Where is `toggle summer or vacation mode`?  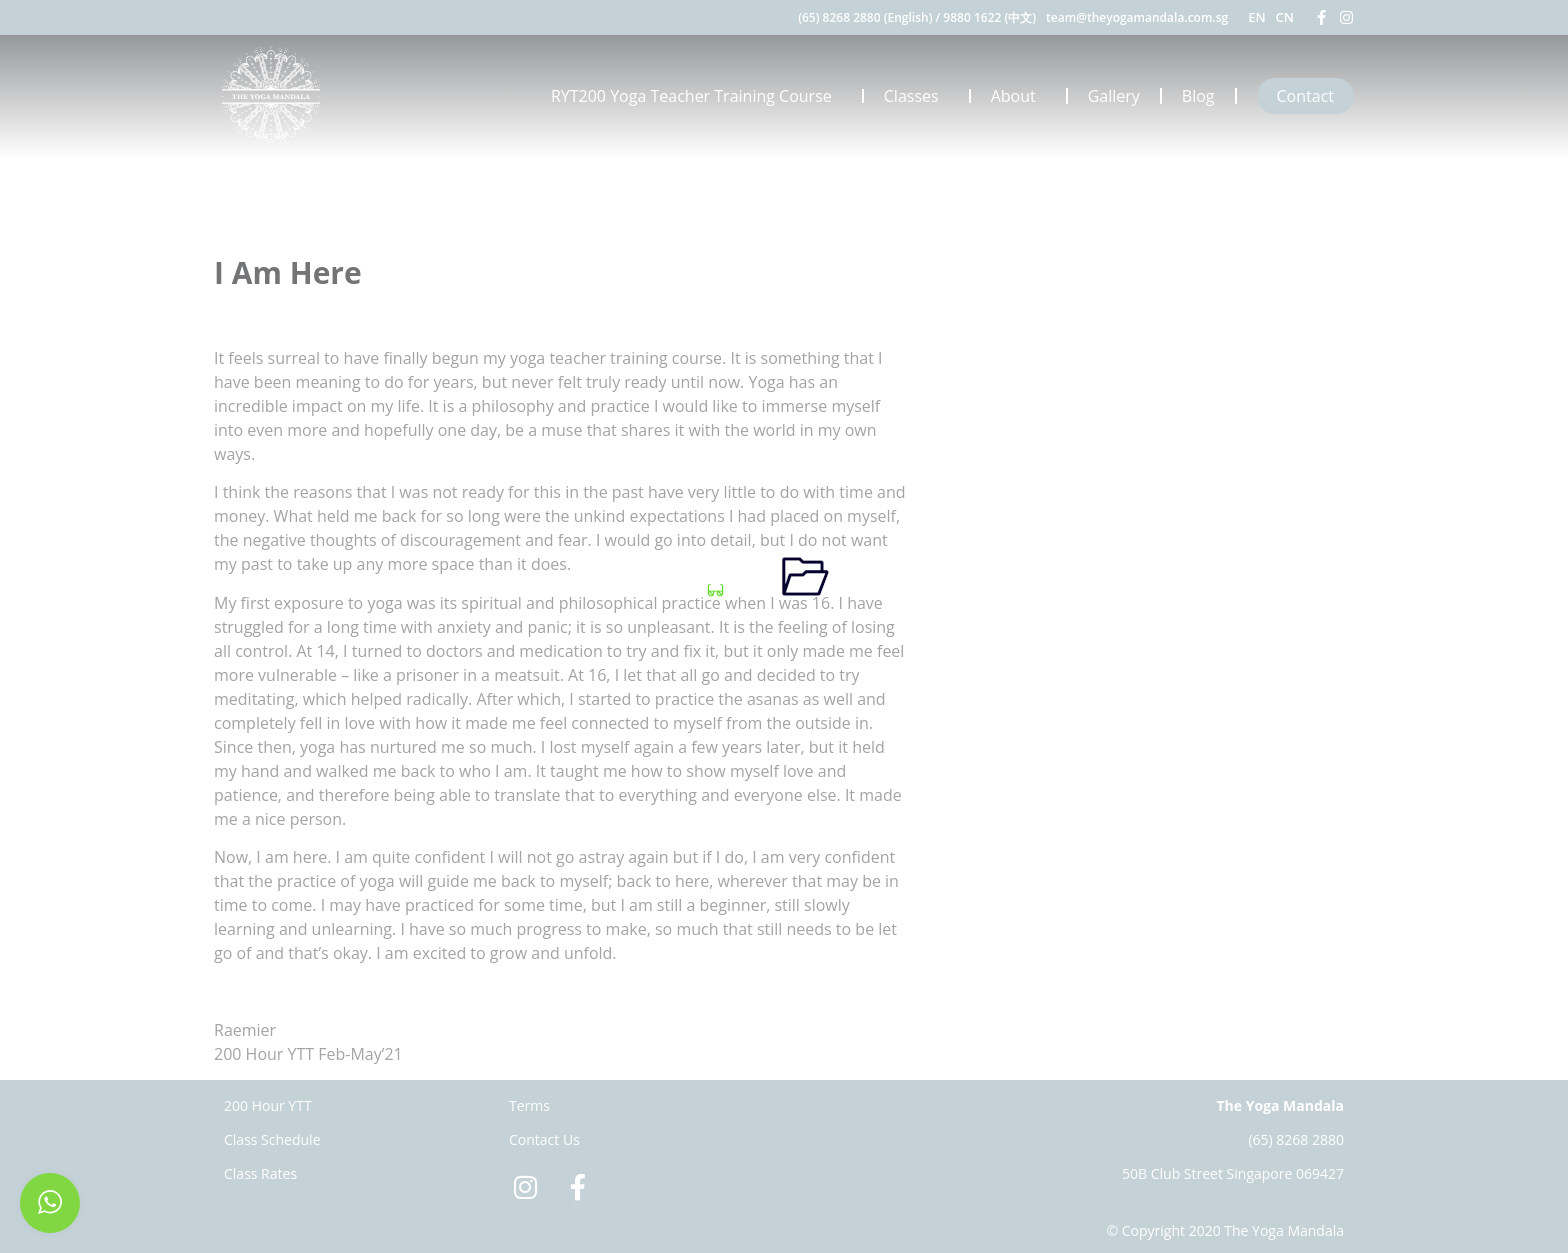
toggle summer or vacation mode is located at coordinates (715, 590).